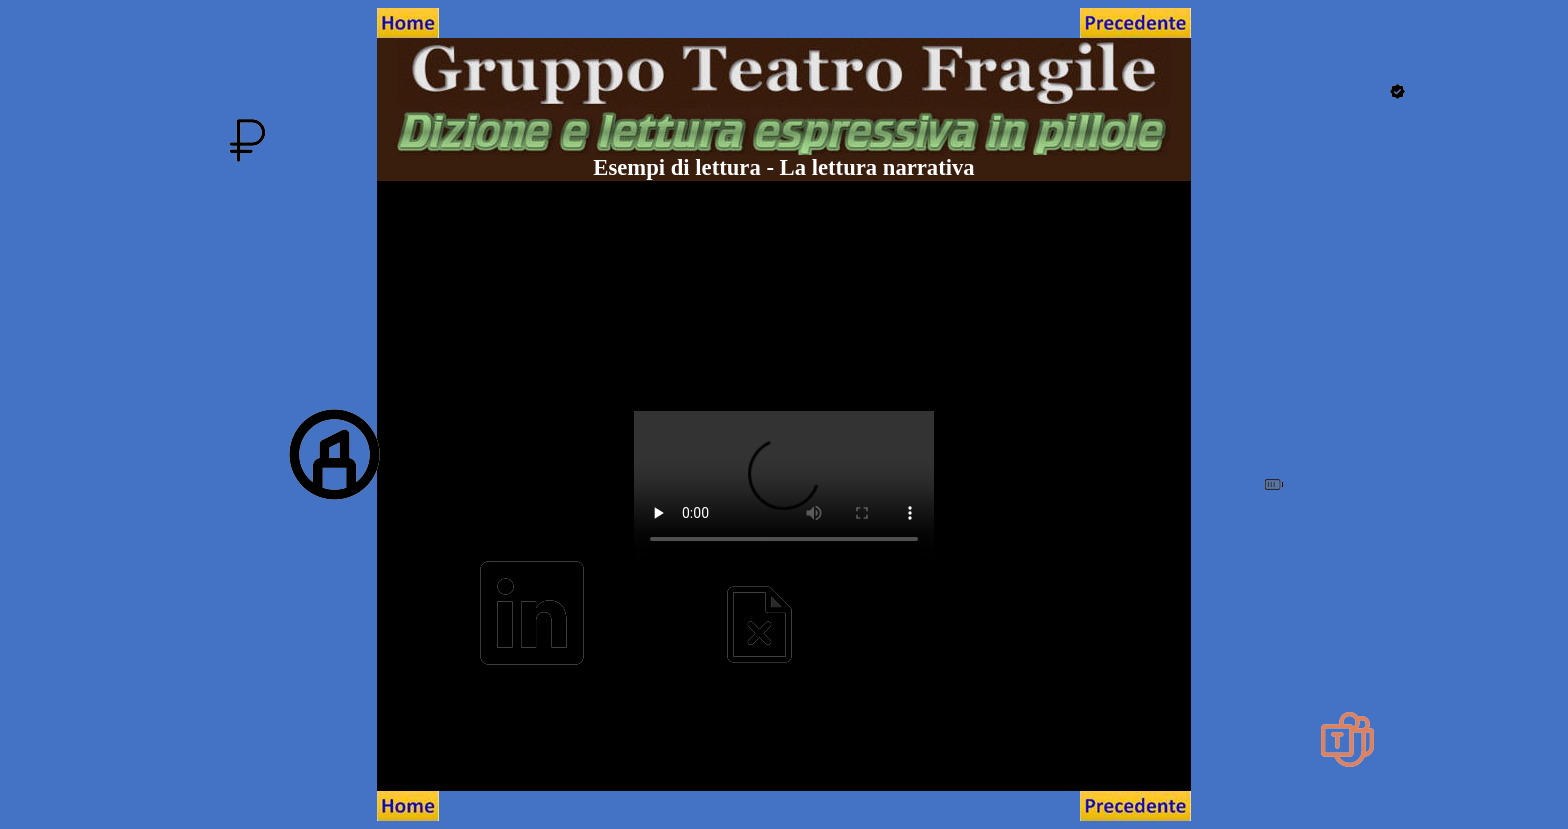 This screenshot has width=1568, height=829. Describe the element at coordinates (247, 140) in the screenshot. I see `view prices in russian rubles` at that location.